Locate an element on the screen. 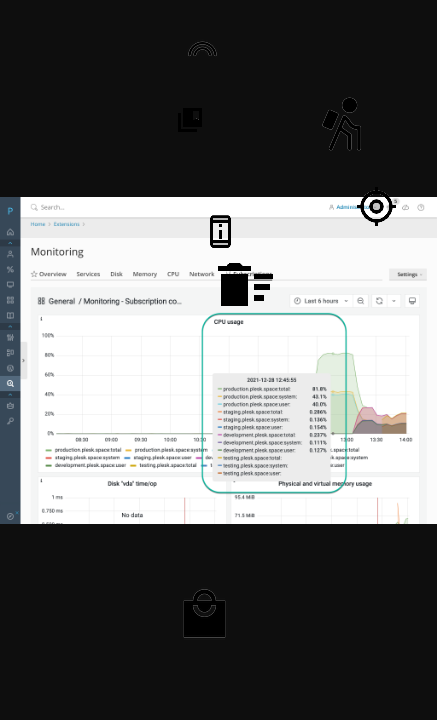 The width and height of the screenshot is (437, 720). view device information is located at coordinates (220, 231).